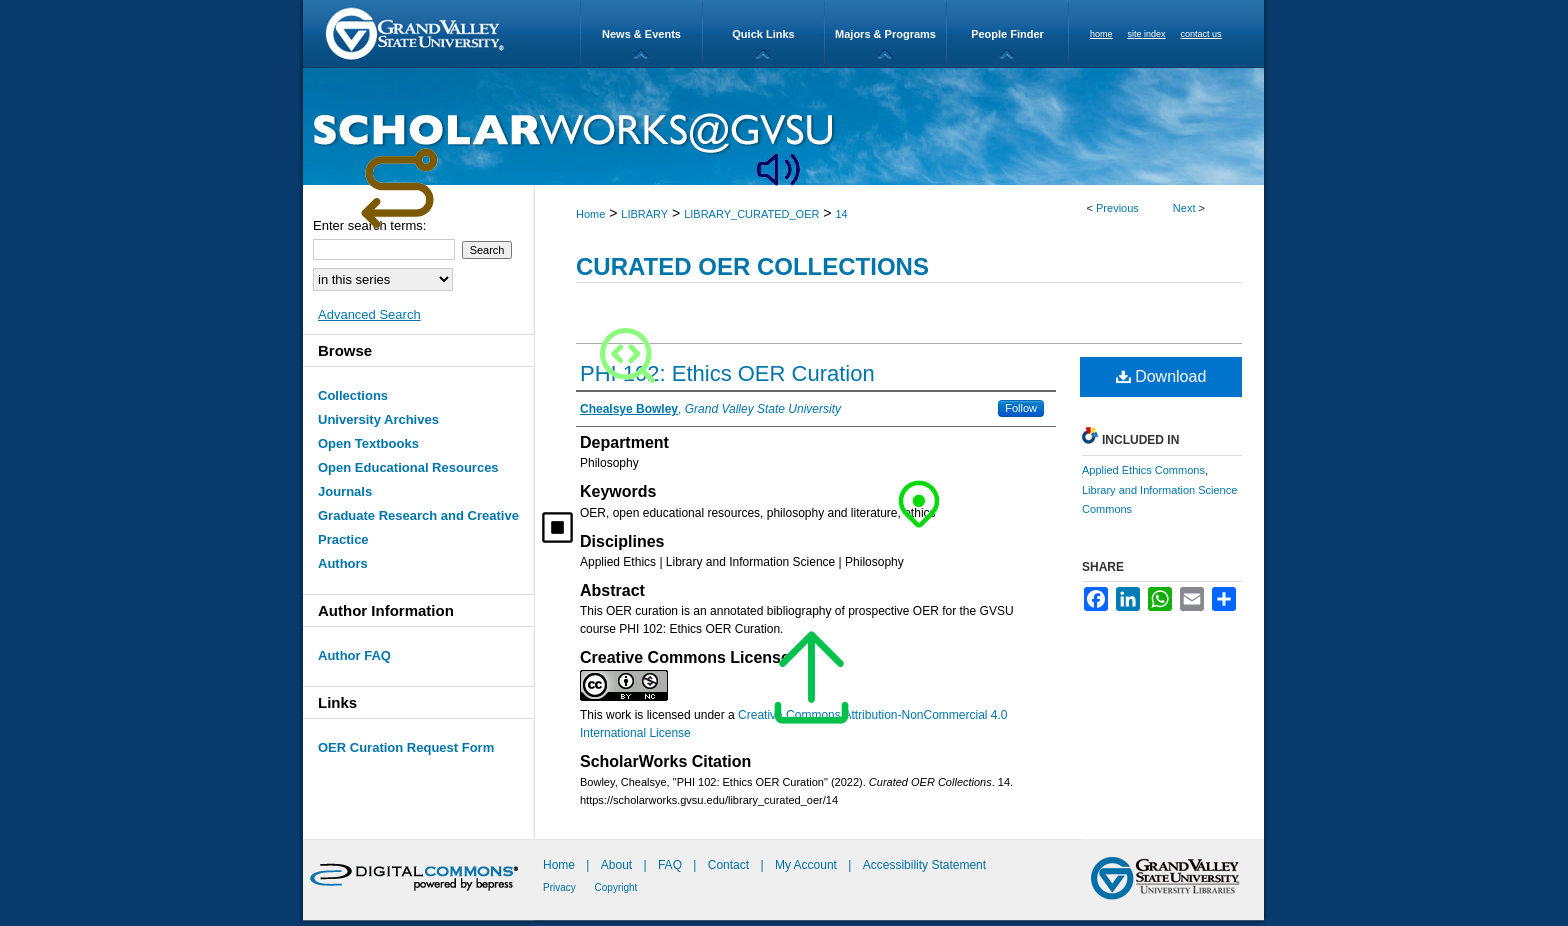  I want to click on upload a file or document, so click(811, 677).